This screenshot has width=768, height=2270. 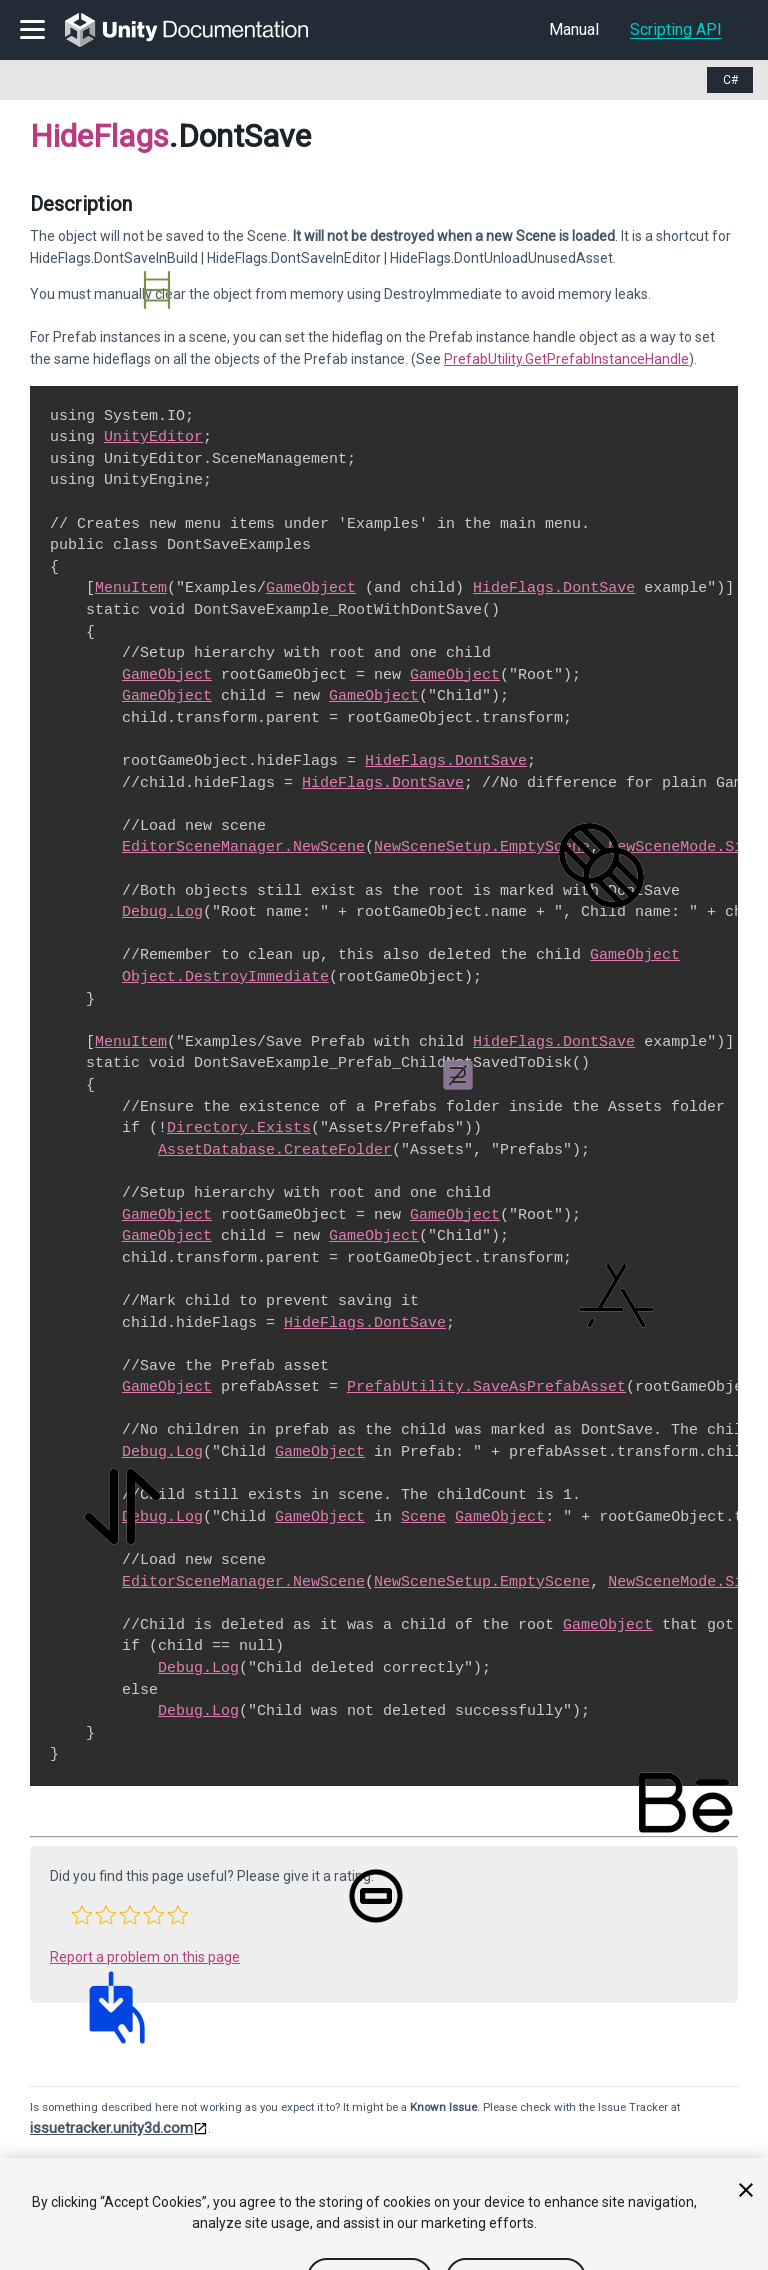 I want to click on open the app store, so click(x=616, y=1298).